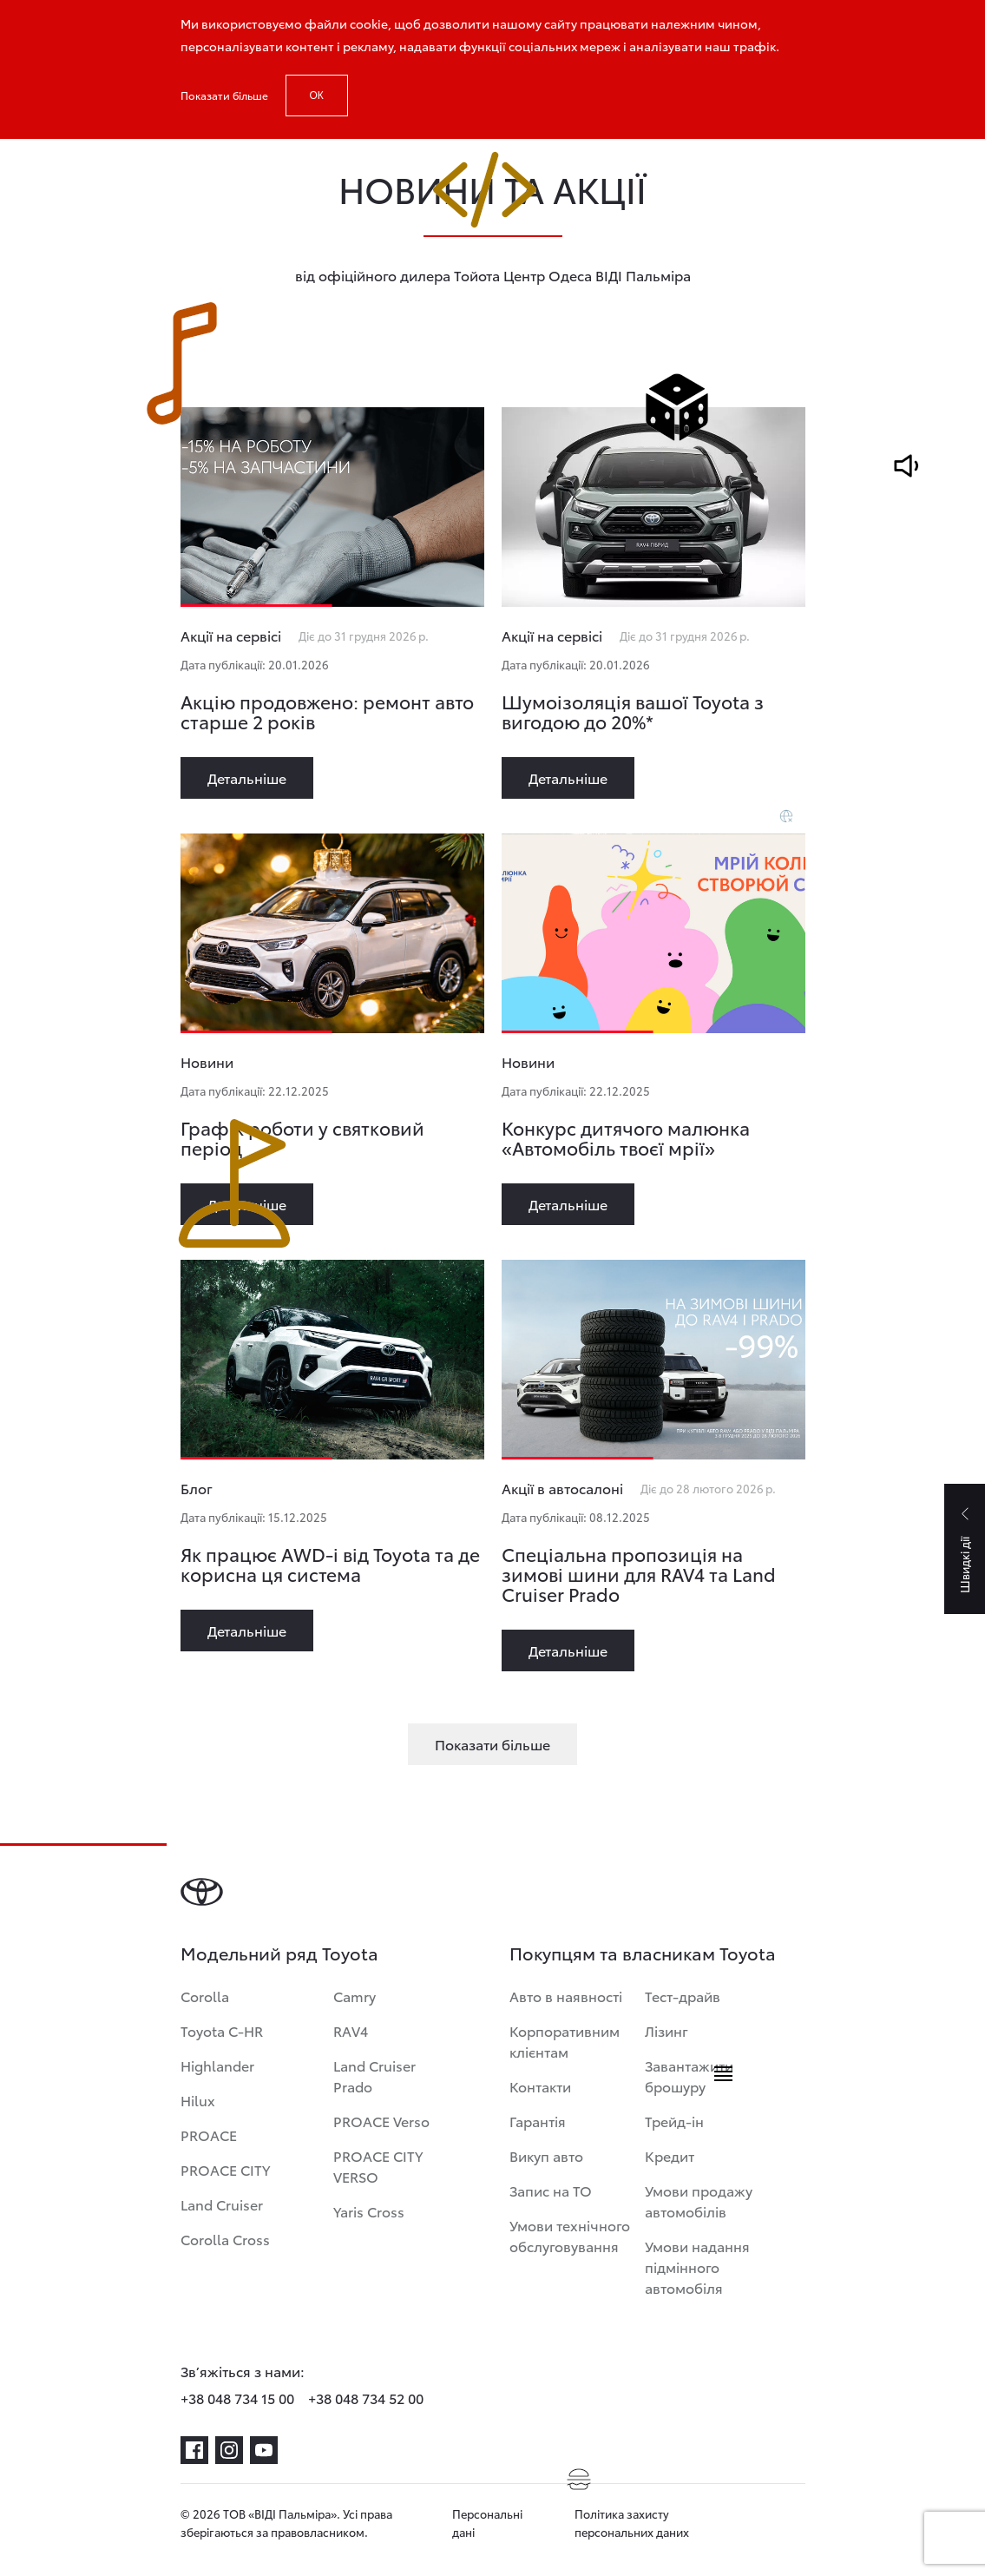 The image size is (985, 2576). What do you see at coordinates (234, 1183) in the screenshot?
I see `view golf course locations or tee times` at bounding box center [234, 1183].